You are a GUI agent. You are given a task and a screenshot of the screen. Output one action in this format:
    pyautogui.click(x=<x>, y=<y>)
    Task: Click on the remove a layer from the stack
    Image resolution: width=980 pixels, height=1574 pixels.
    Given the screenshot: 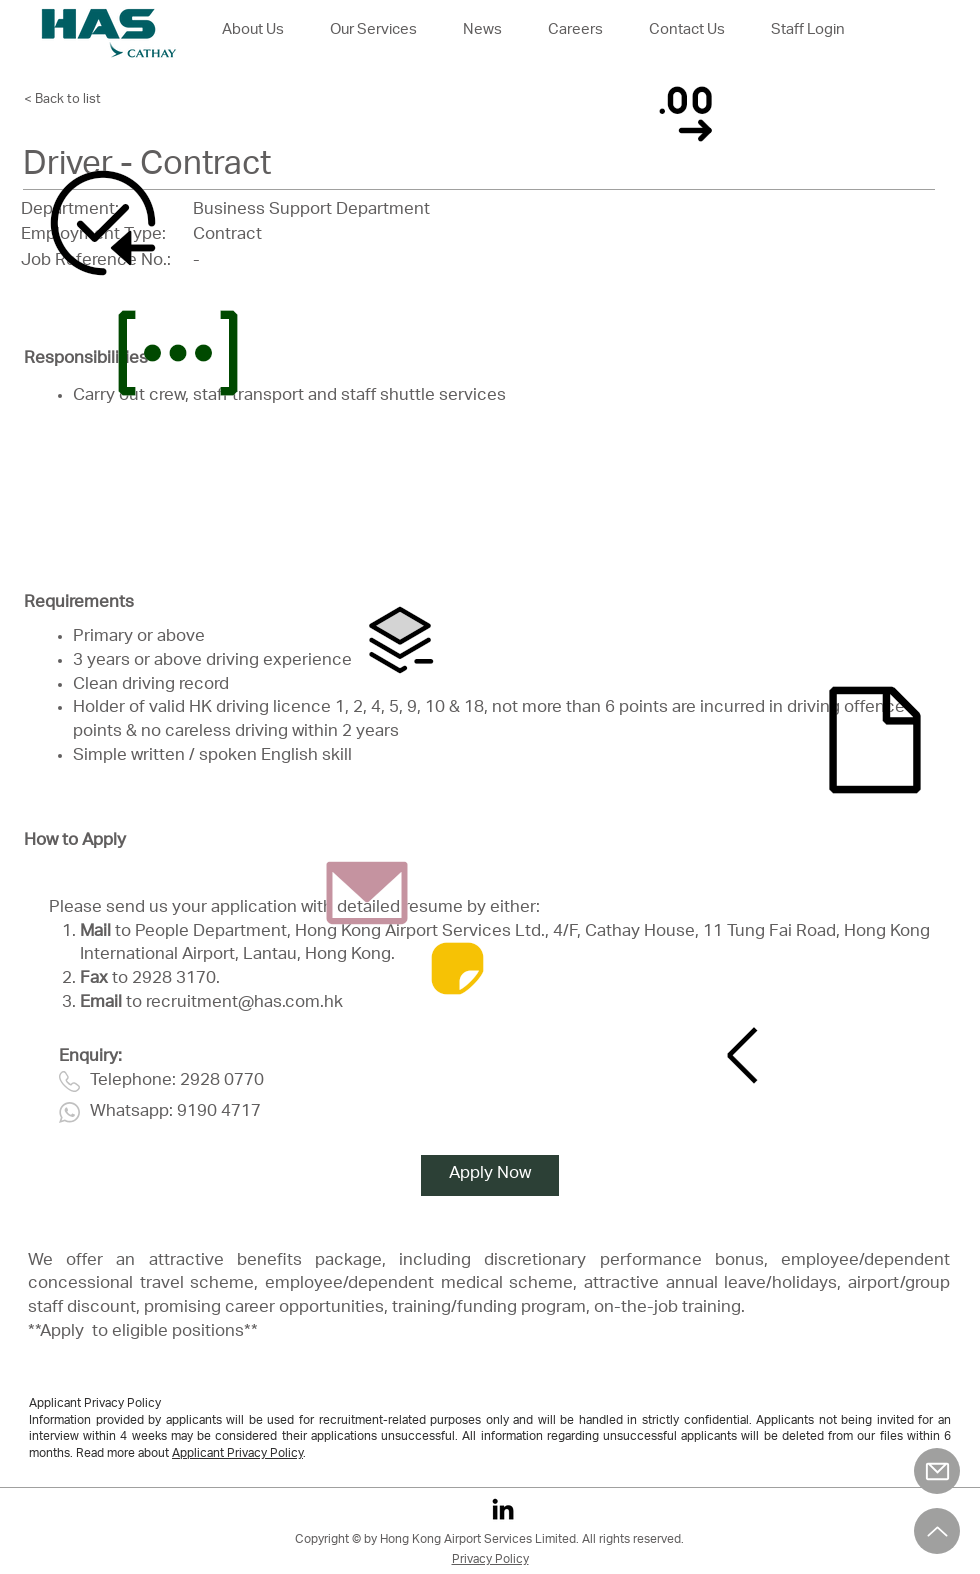 What is the action you would take?
    pyautogui.click(x=400, y=640)
    